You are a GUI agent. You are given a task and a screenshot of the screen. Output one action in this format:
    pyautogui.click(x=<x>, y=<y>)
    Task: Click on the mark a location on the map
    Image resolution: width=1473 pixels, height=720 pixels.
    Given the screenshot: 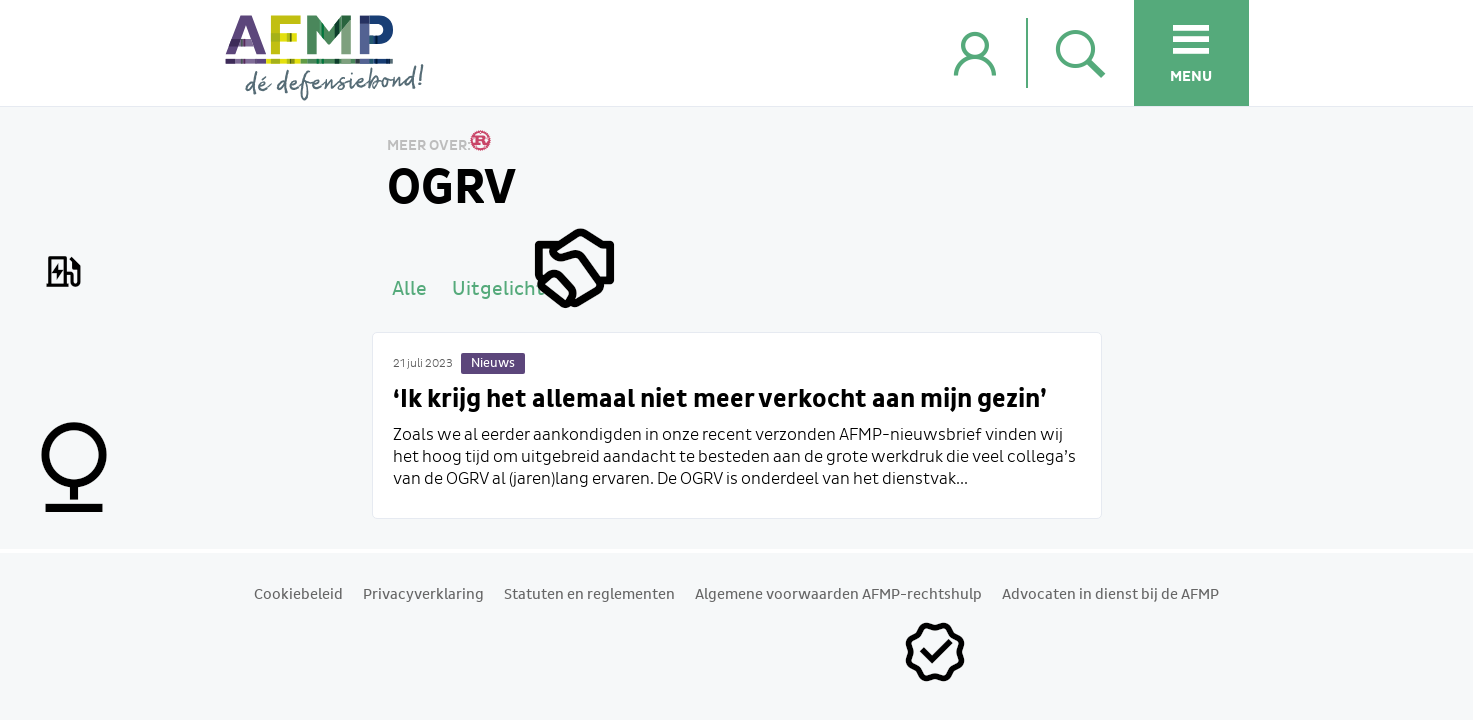 What is the action you would take?
    pyautogui.click(x=74, y=463)
    